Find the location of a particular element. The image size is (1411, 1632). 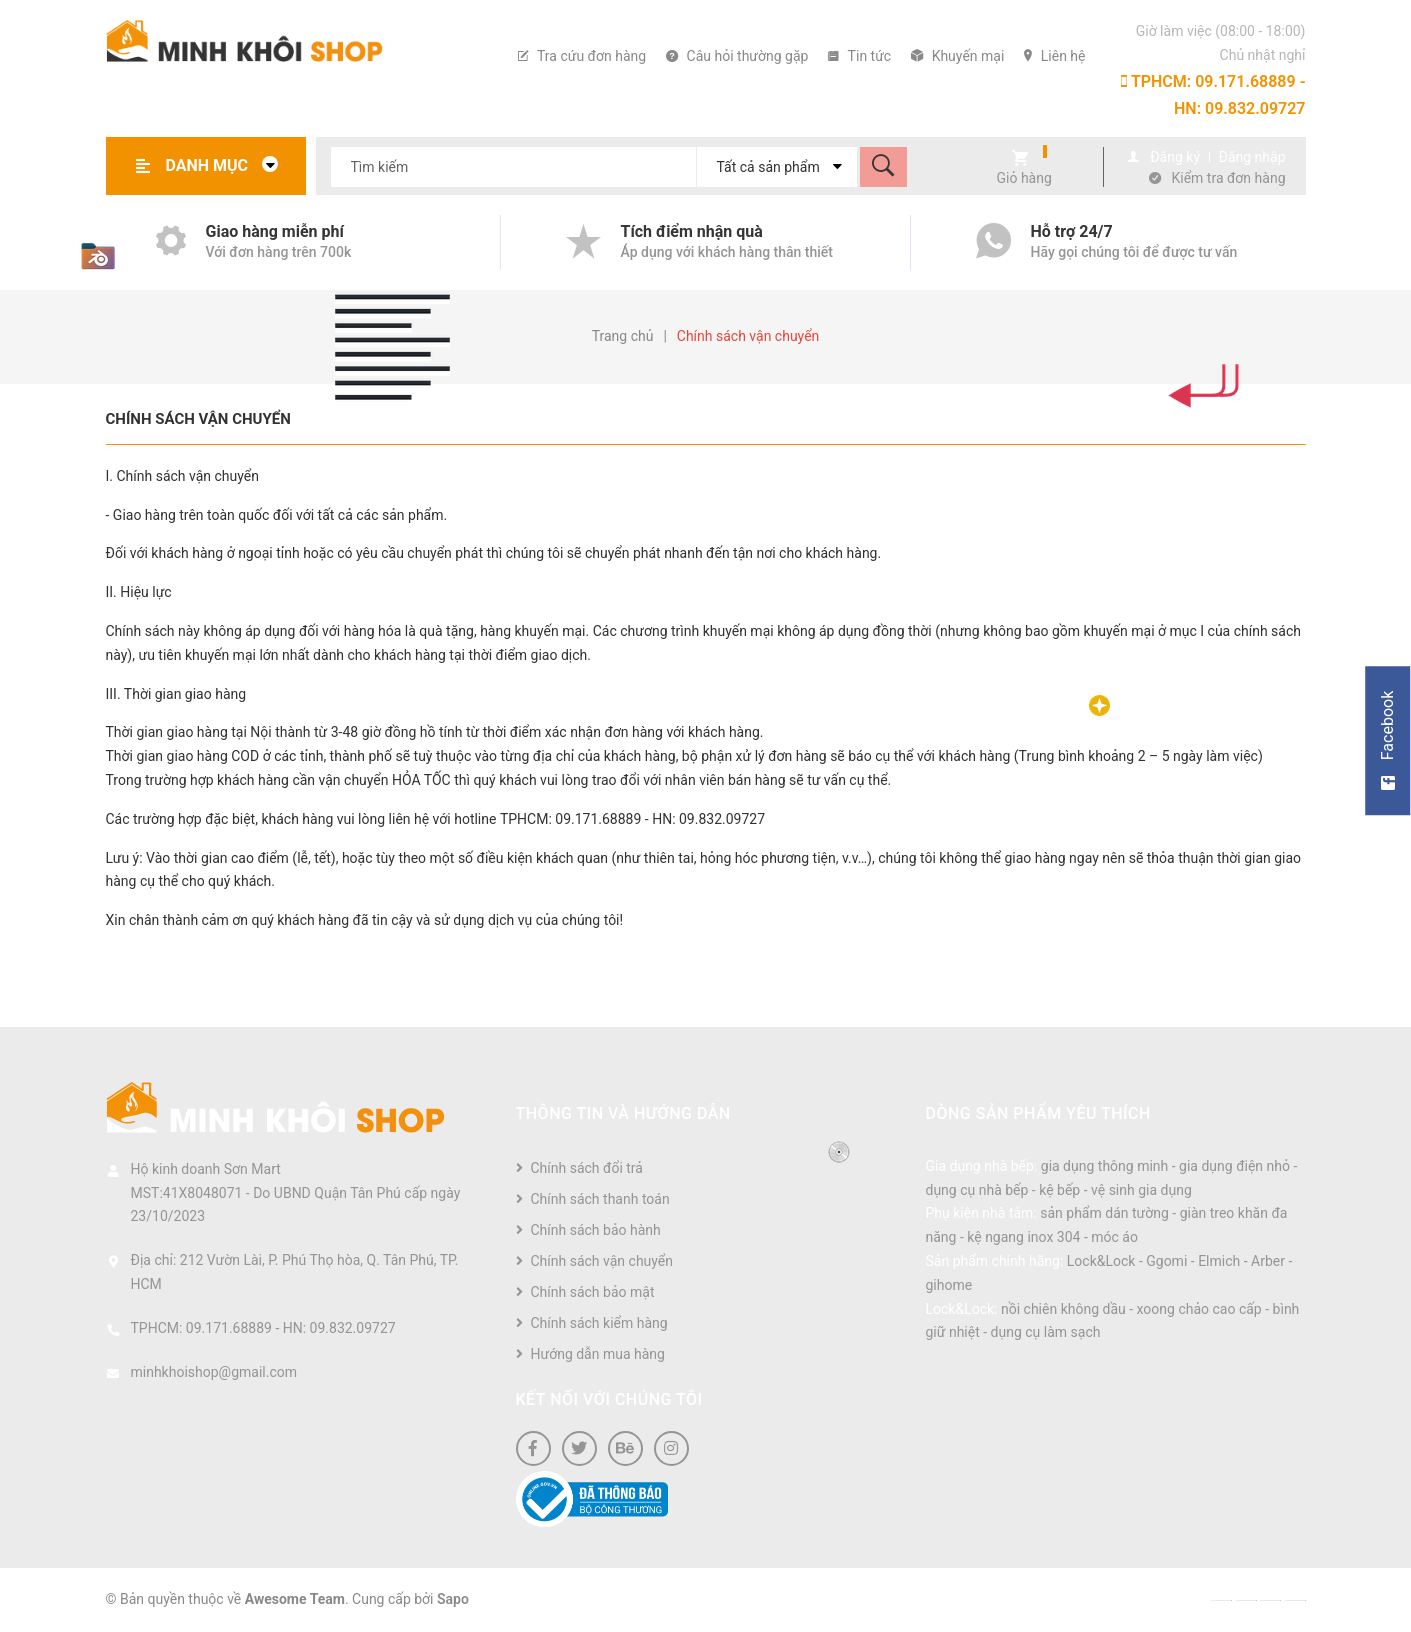

open folder containing Blender project files is located at coordinates (98, 257).